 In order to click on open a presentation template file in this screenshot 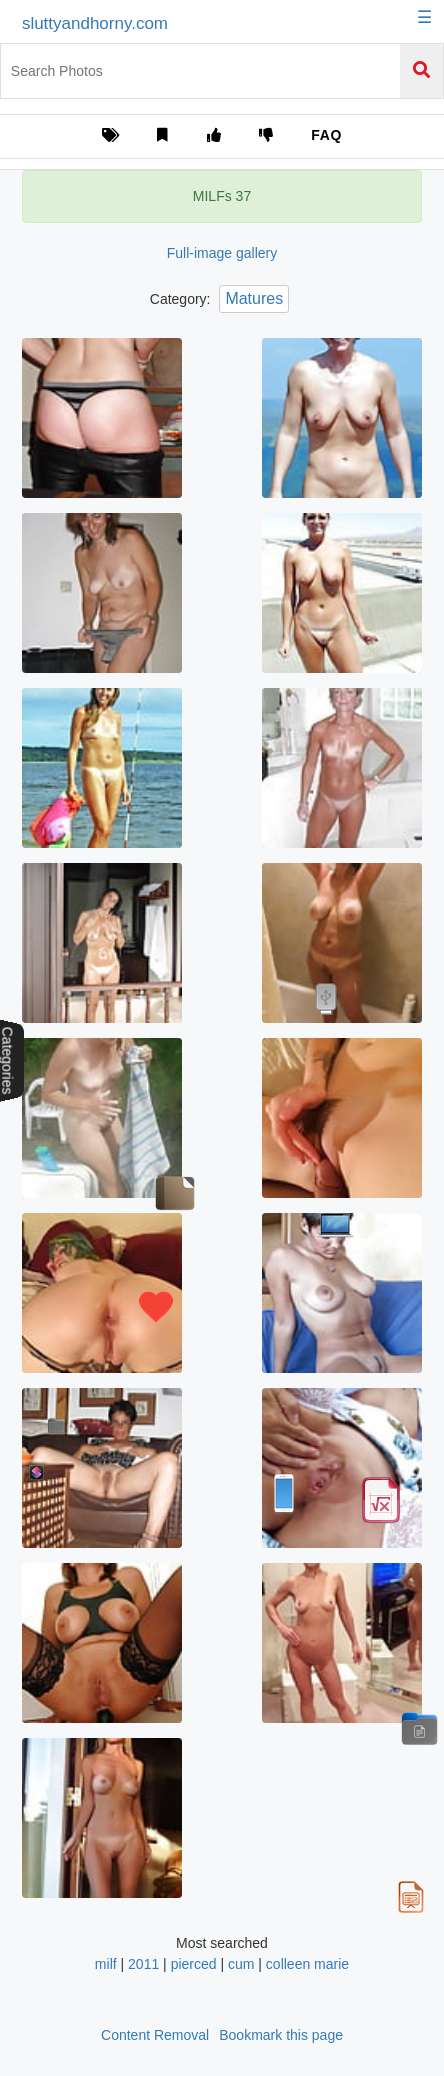, I will do `click(411, 1897)`.